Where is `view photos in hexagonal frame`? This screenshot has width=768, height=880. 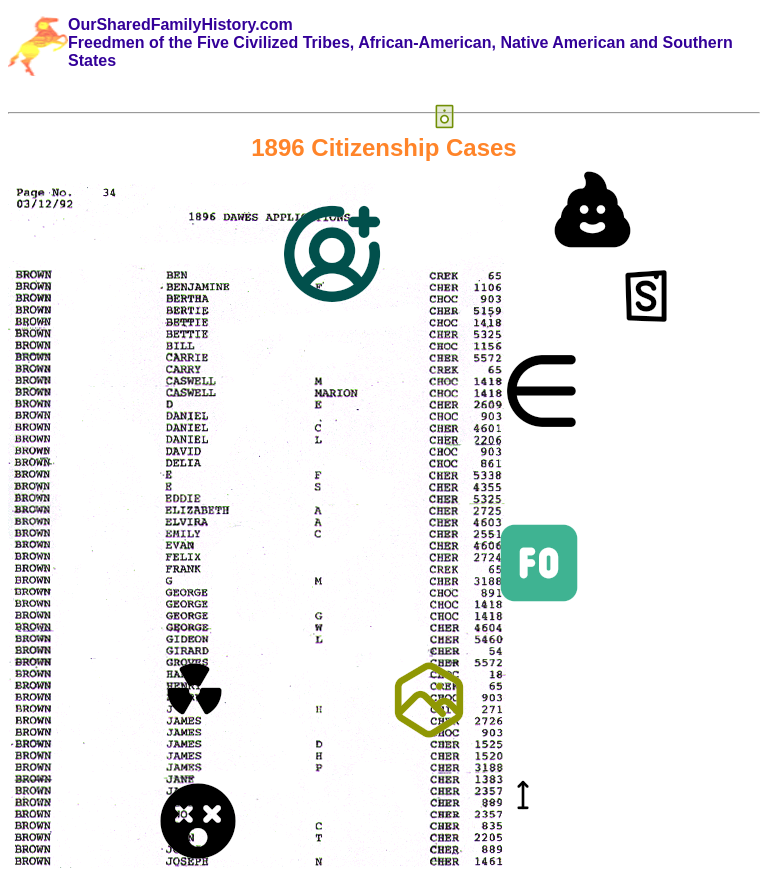 view photos in hexagonal frame is located at coordinates (429, 700).